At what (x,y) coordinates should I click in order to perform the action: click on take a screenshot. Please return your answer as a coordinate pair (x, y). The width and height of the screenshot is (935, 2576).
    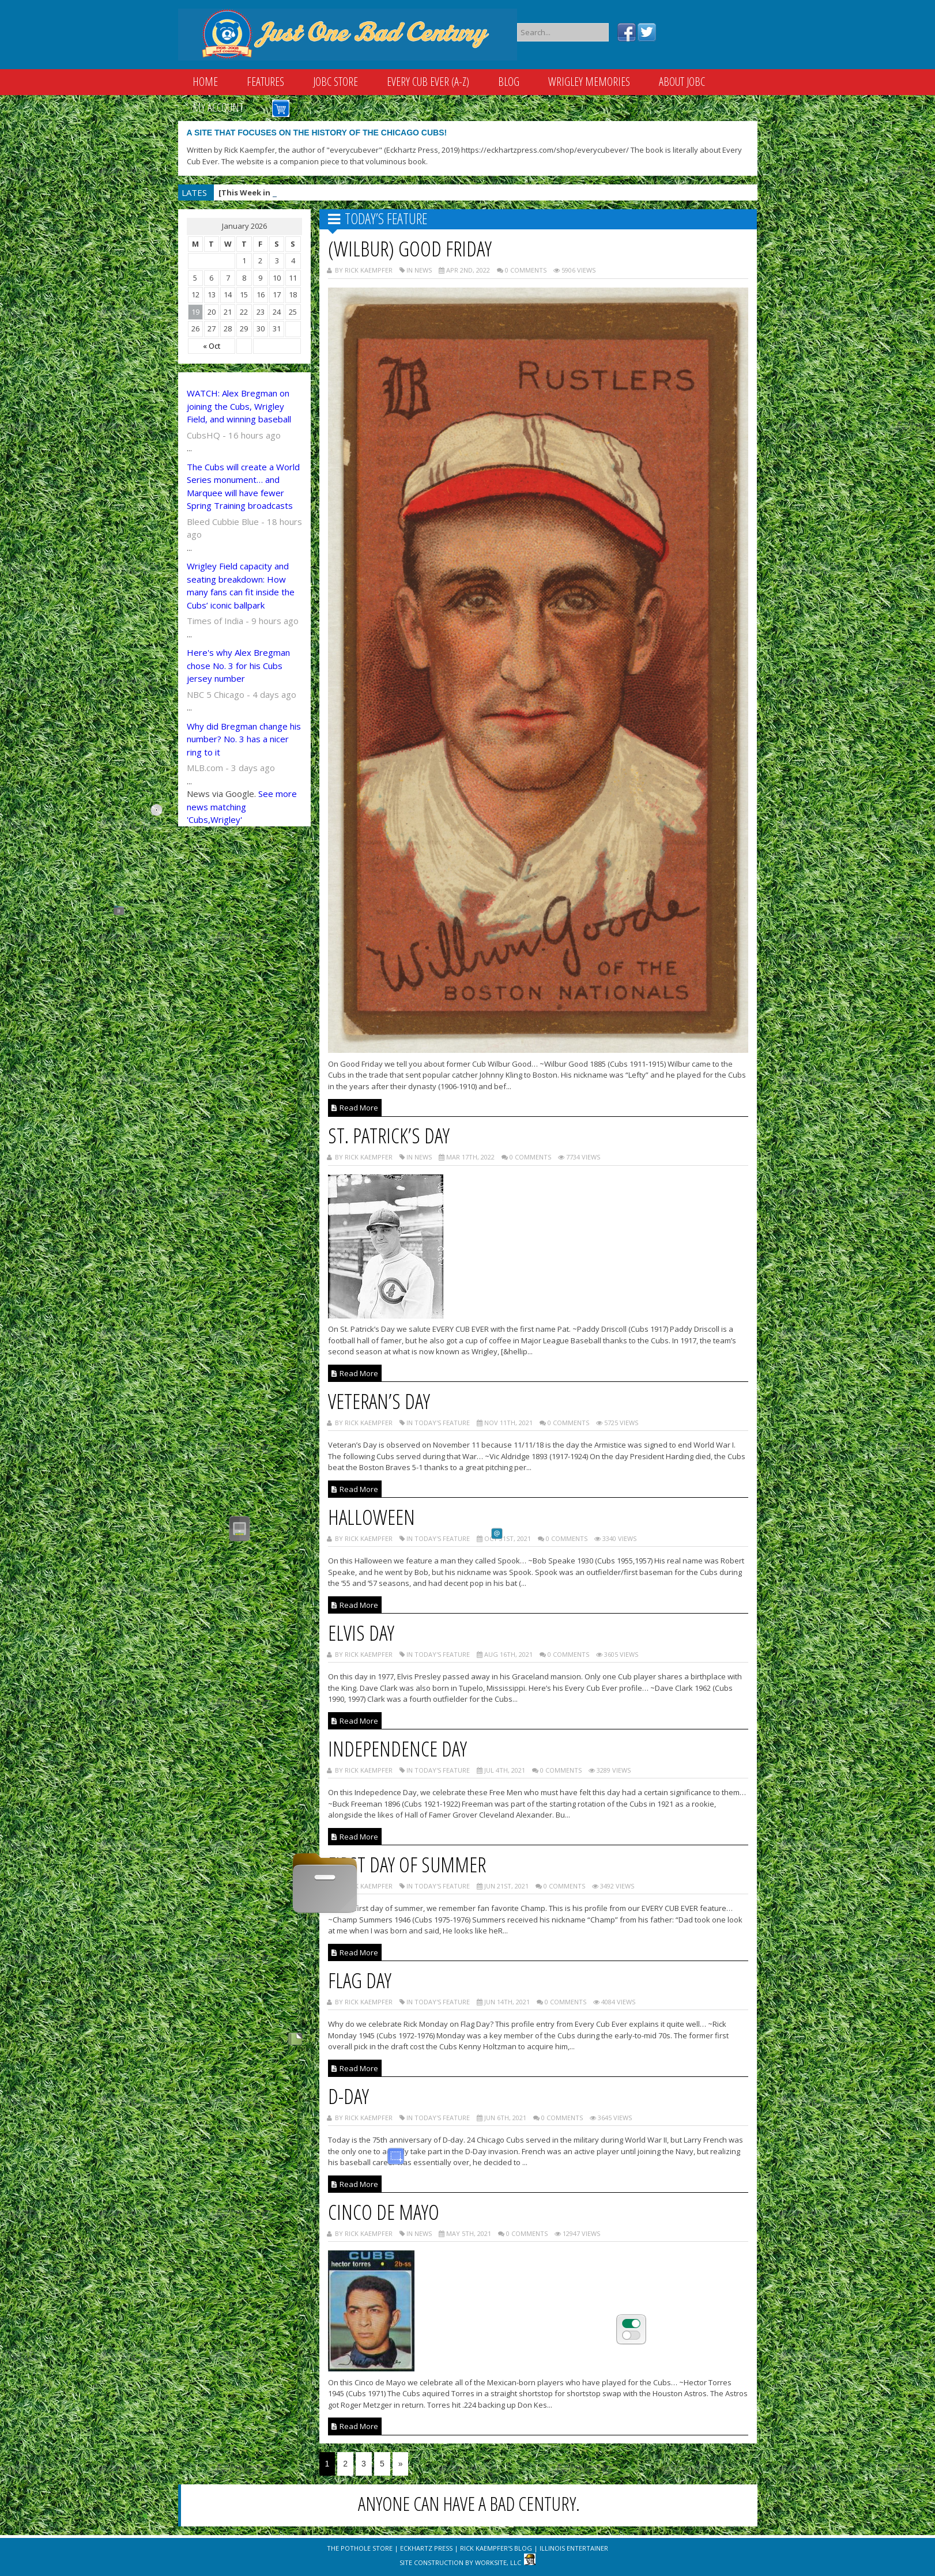
    Looking at the image, I should click on (395, 2156).